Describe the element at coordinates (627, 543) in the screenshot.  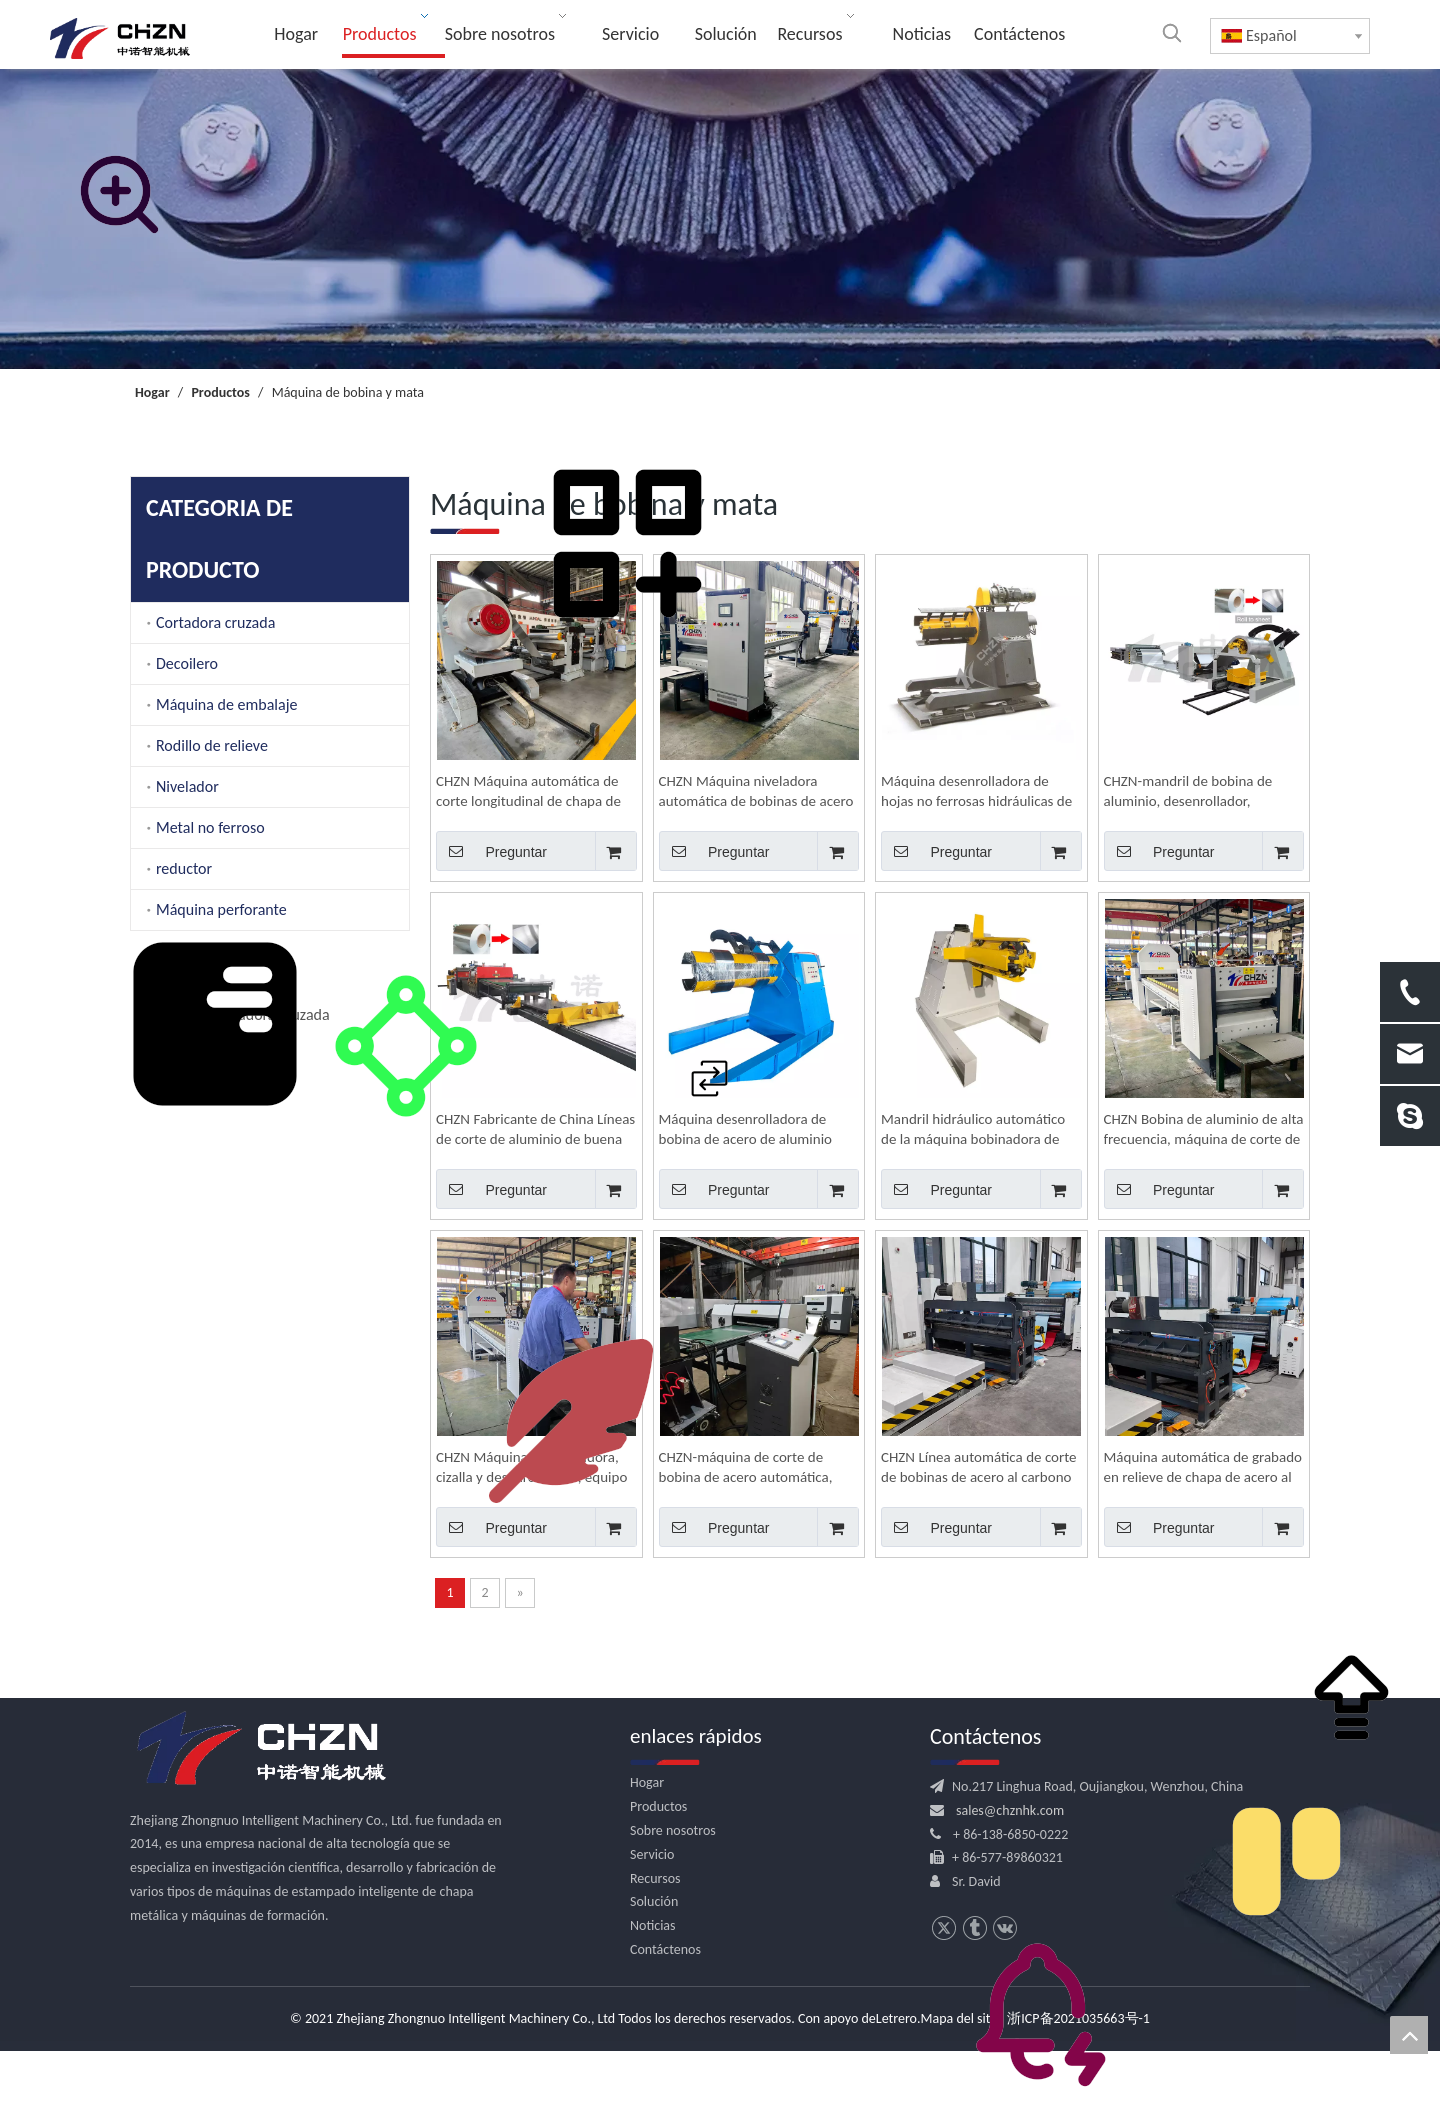
I see `add a new category` at that location.